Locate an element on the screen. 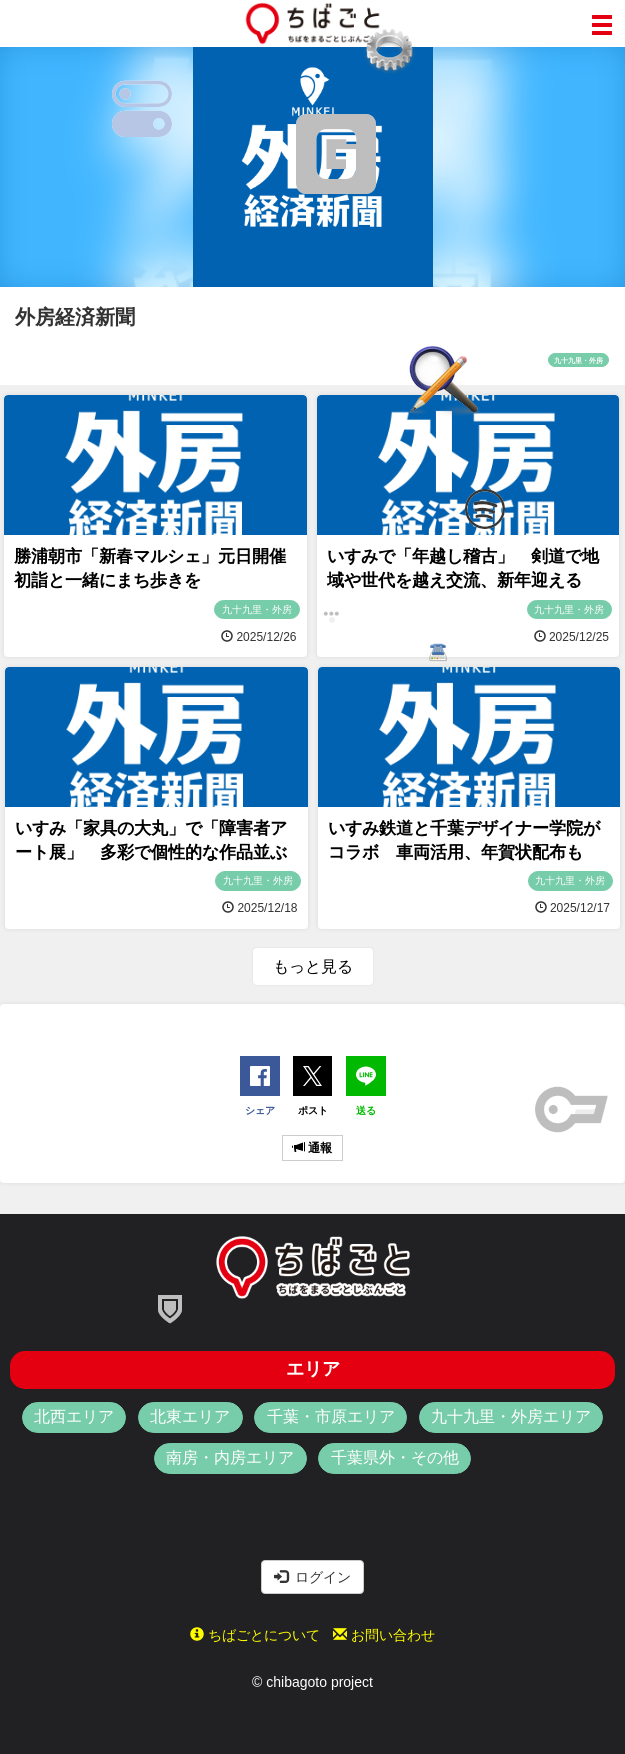 The height and width of the screenshot is (1754, 625). open spotify is located at coordinates (485, 509).